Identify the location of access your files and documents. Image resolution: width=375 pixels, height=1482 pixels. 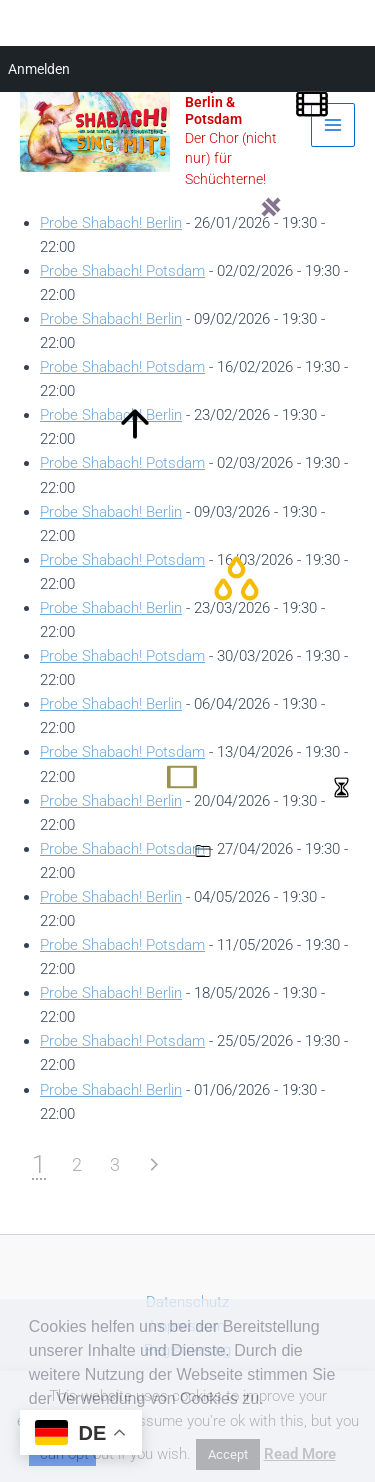
(203, 851).